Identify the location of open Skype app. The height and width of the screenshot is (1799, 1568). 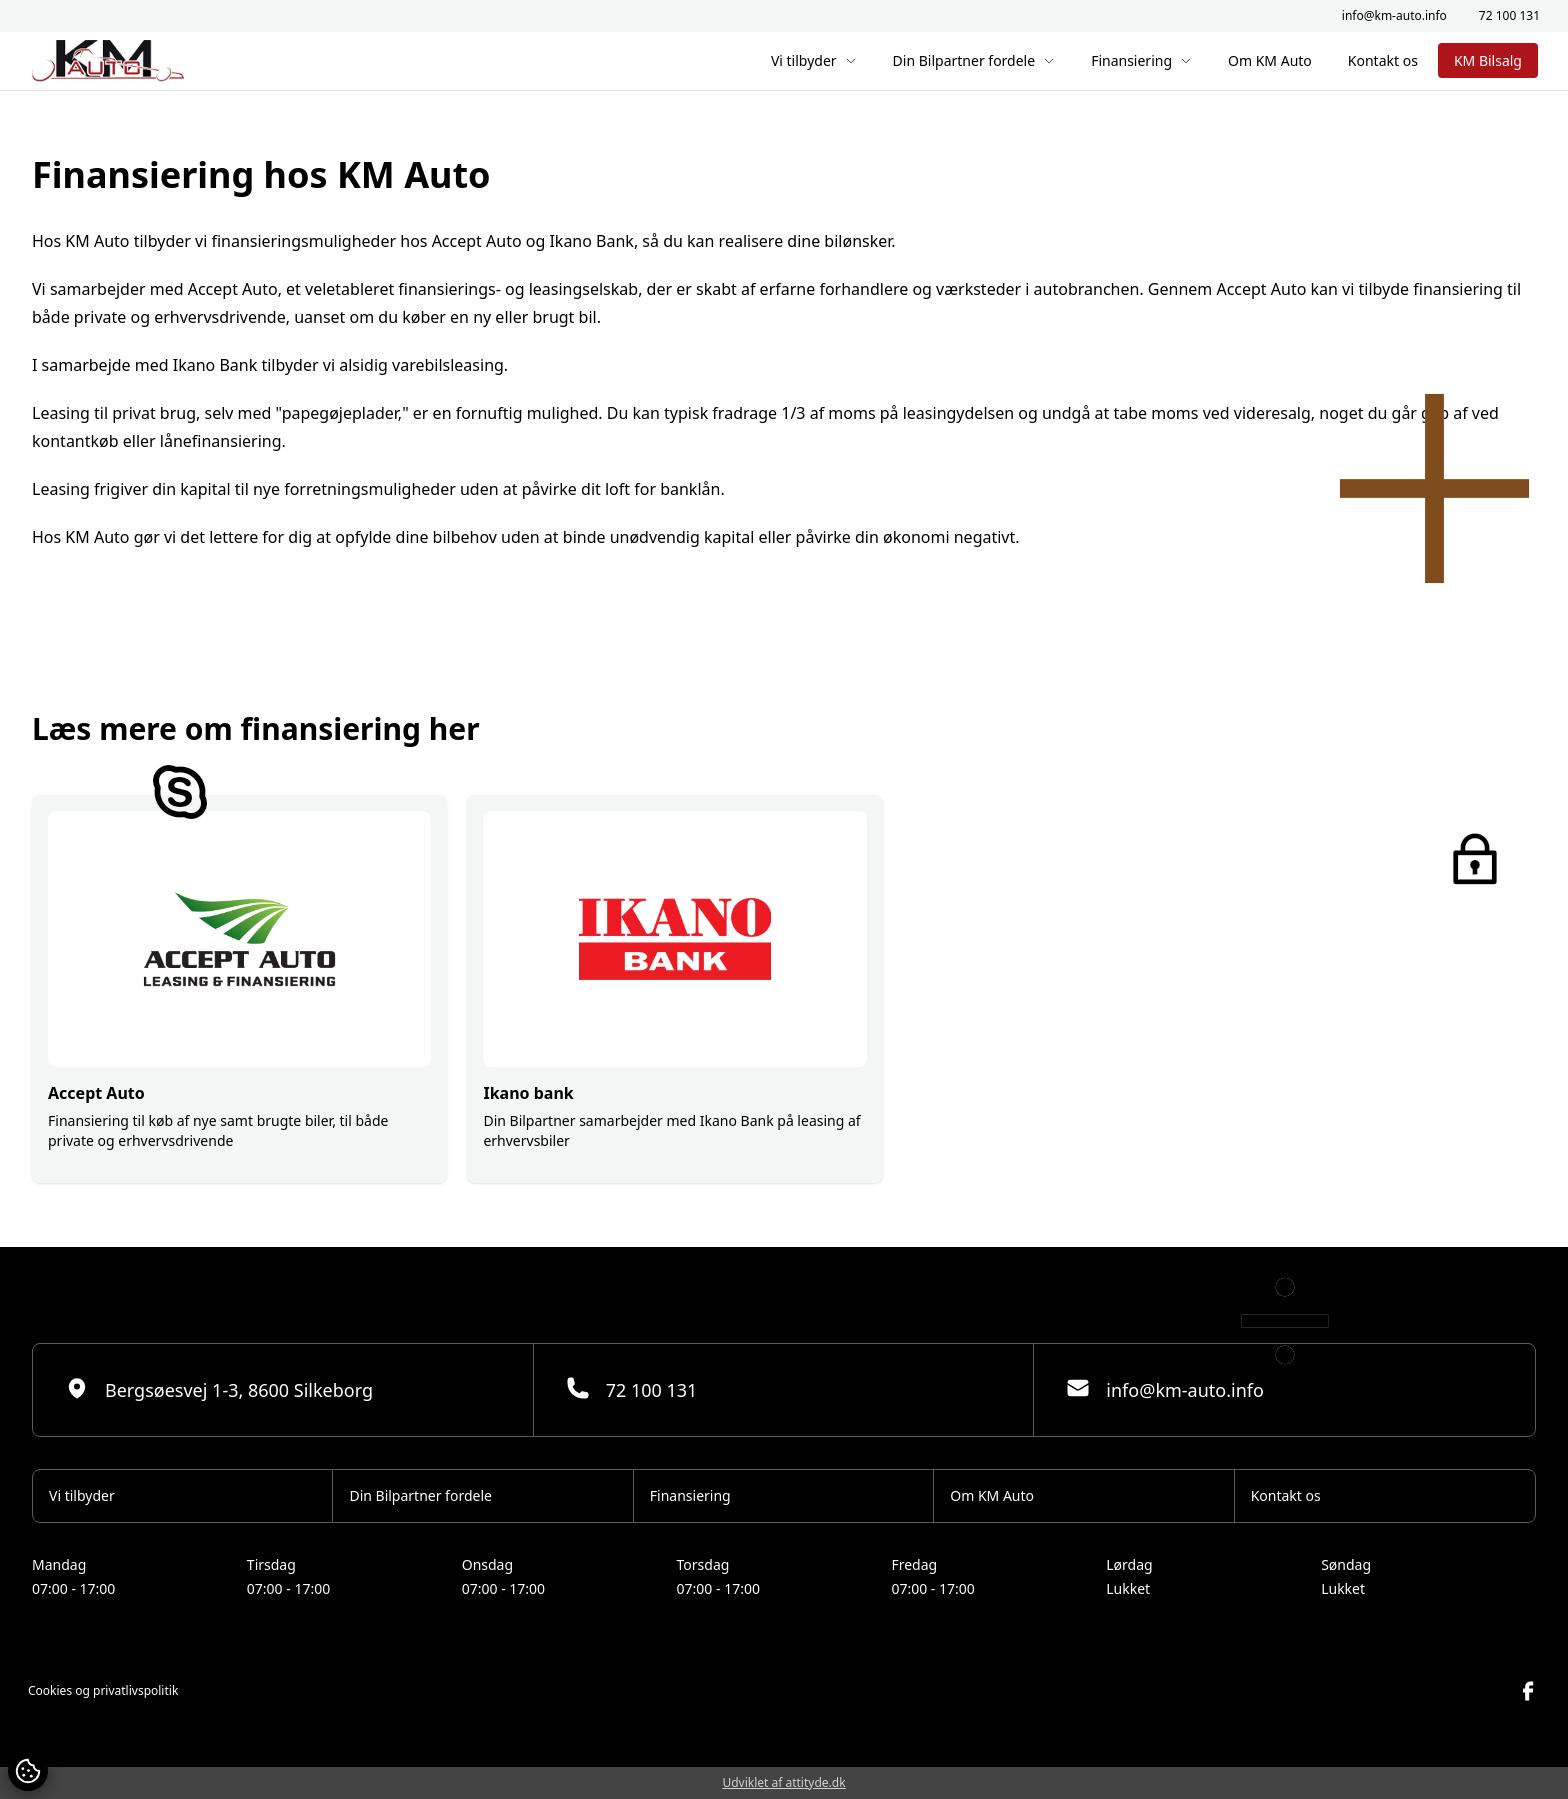
(180, 792).